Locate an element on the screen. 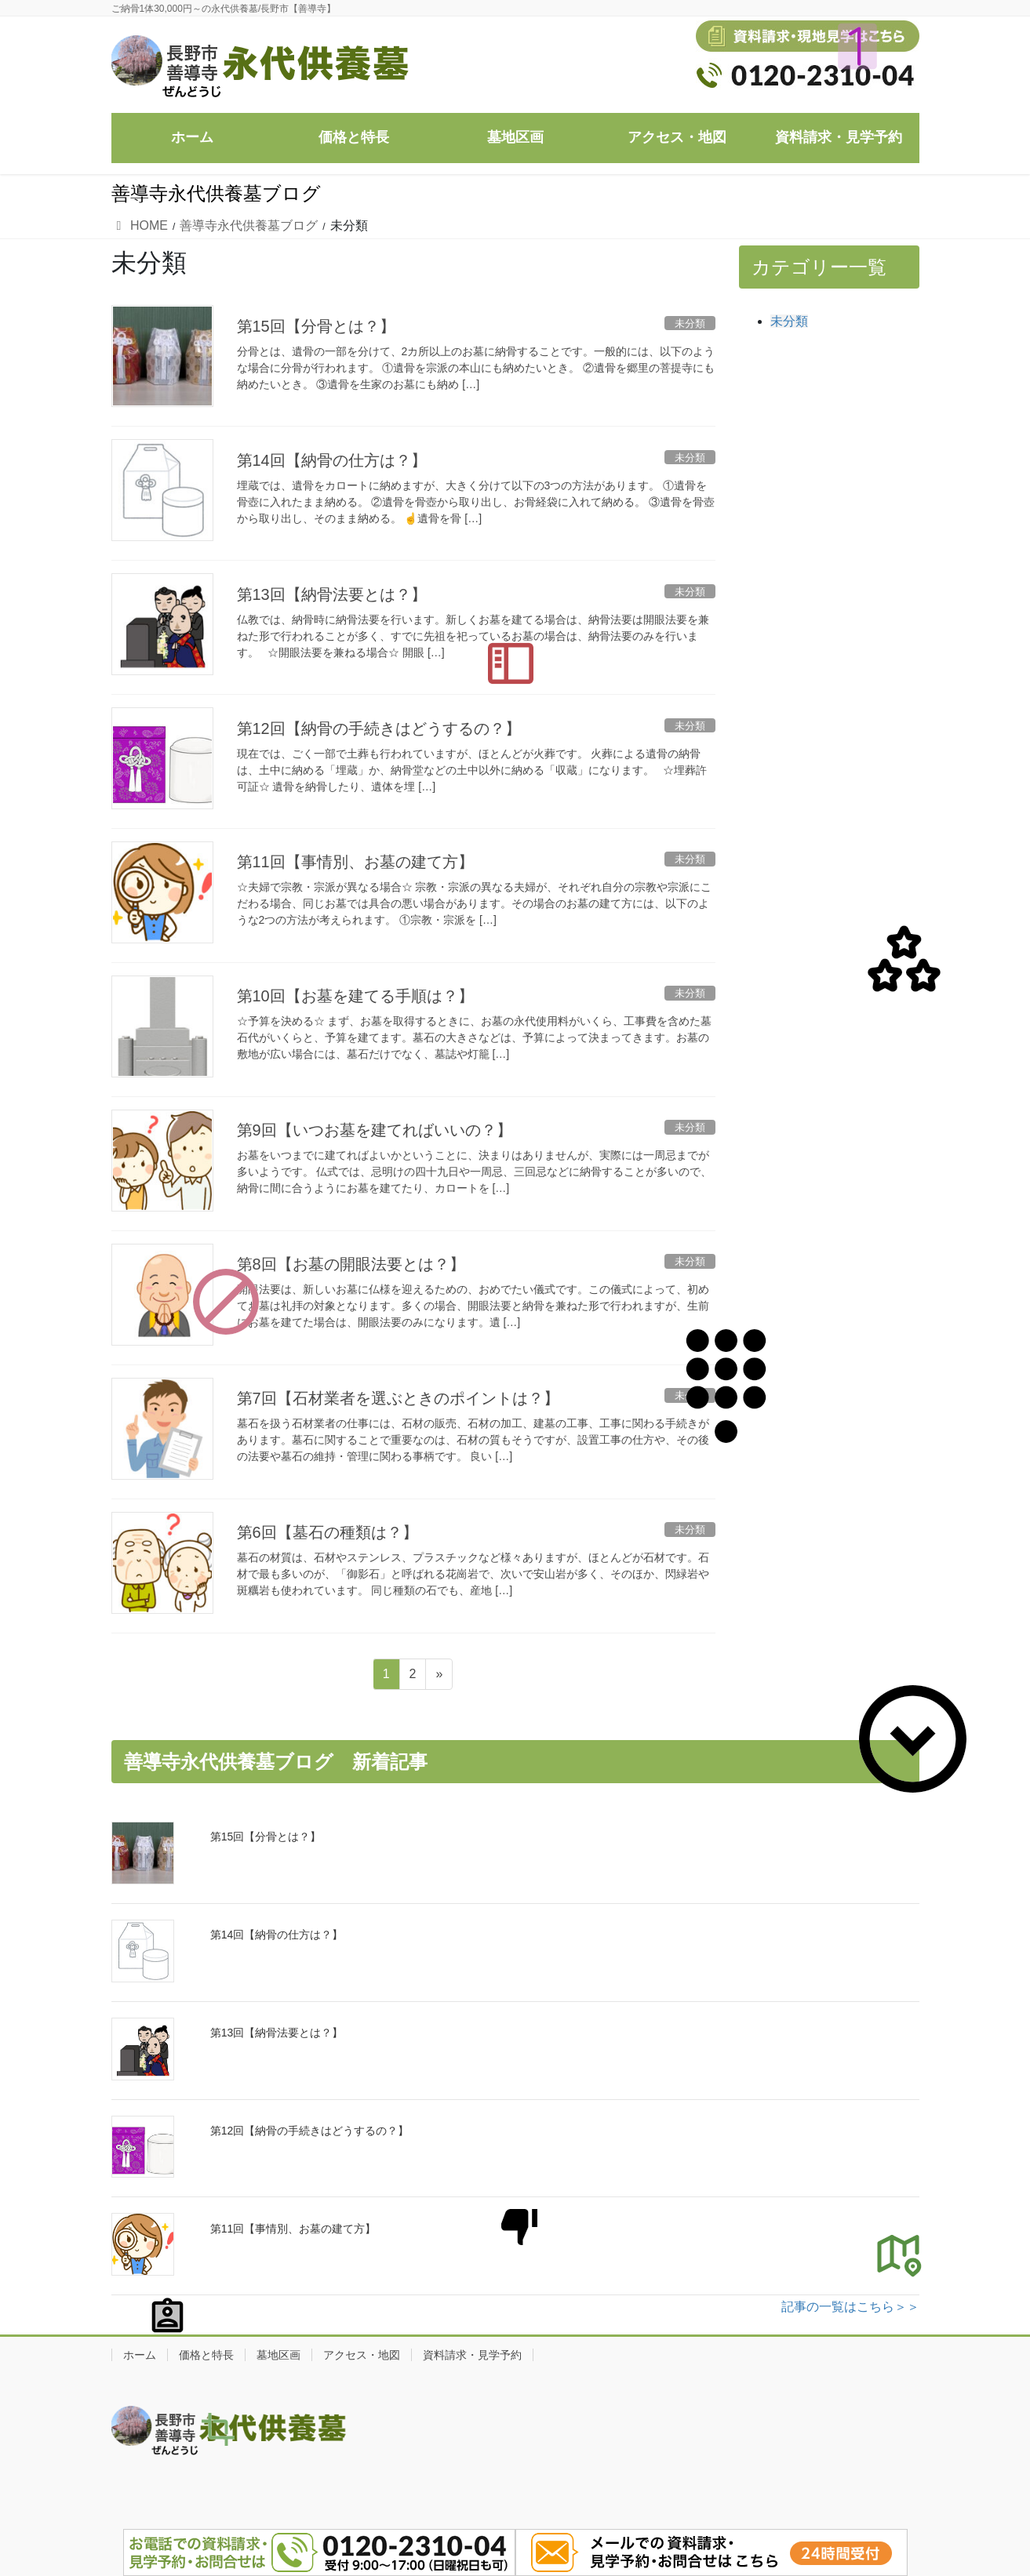 This screenshot has height=2576, width=1030. show sidebar navigation panel is located at coordinates (511, 663).